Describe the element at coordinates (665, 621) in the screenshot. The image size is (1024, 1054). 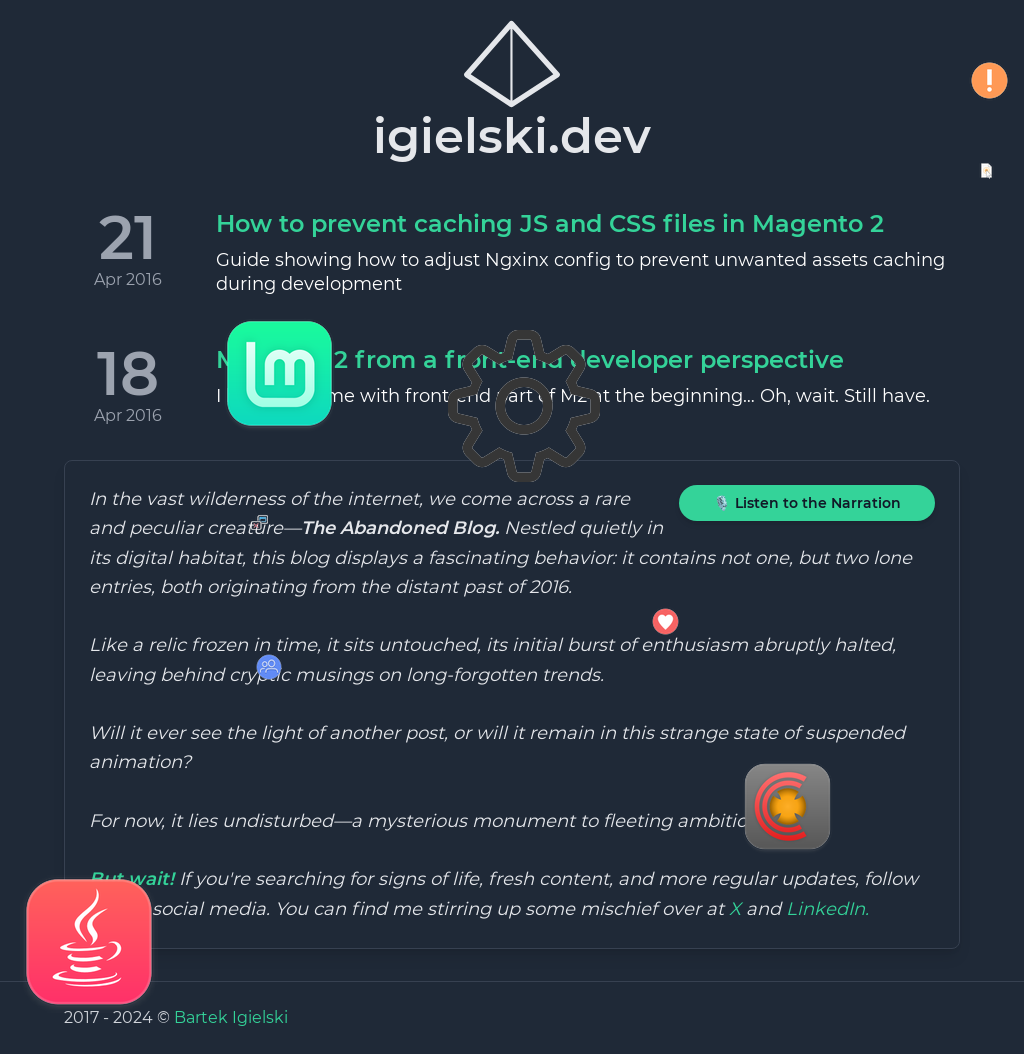
I see `mark item as favorite` at that location.